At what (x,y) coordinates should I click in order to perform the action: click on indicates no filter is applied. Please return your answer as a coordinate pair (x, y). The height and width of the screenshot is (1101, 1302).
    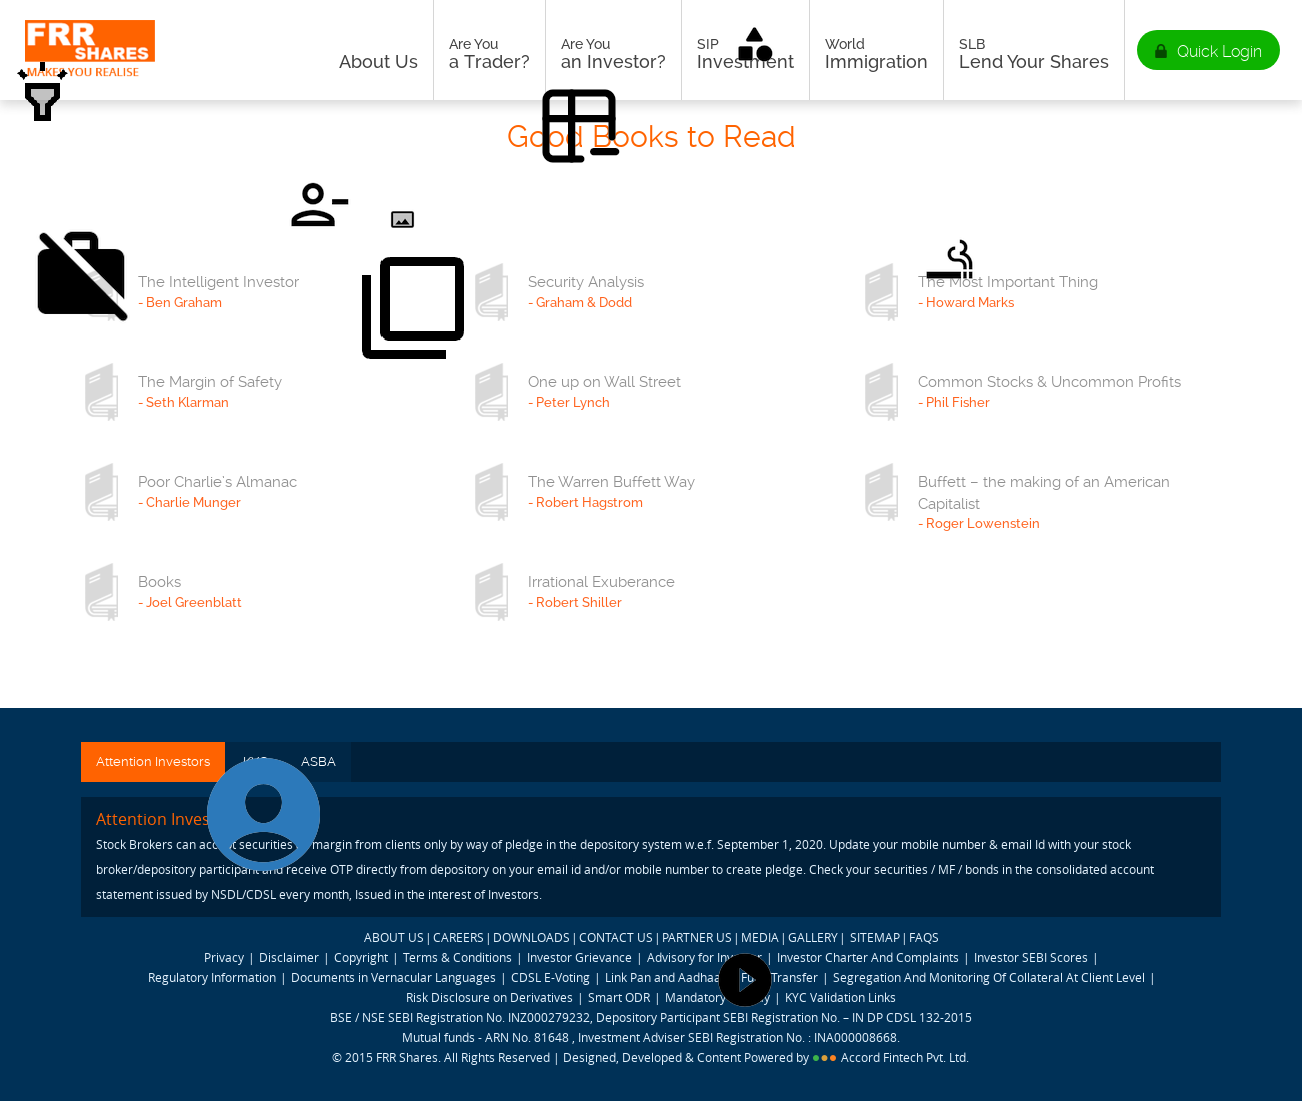
    Looking at the image, I should click on (413, 308).